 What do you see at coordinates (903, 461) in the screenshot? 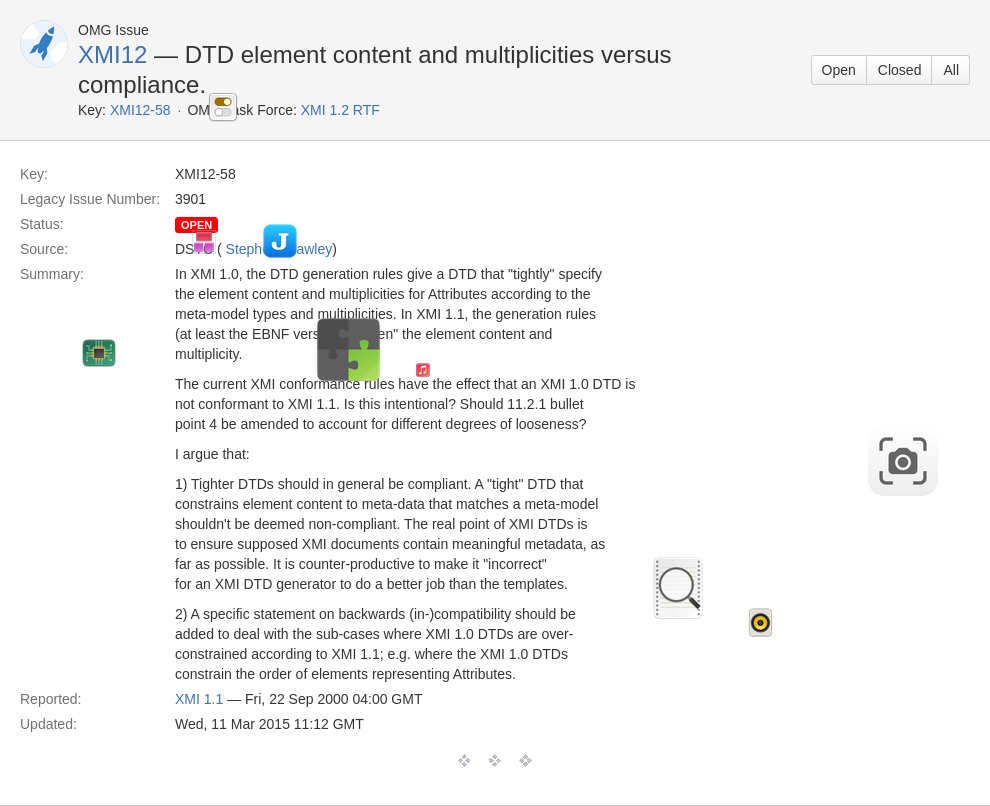
I see `open the screenshot capture tool` at bounding box center [903, 461].